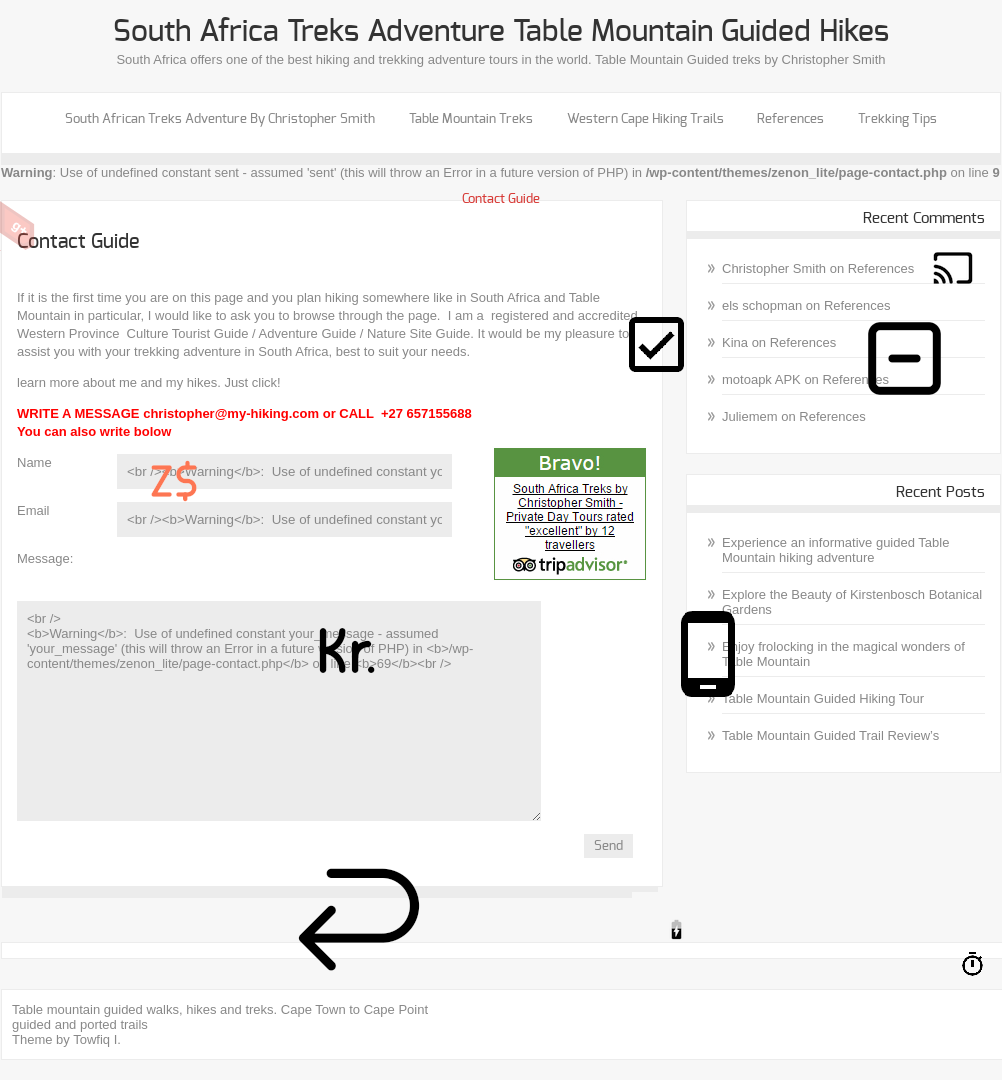  Describe the element at coordinates (708, 654) in the screenshot. I see `access mobile device settings` at that location.